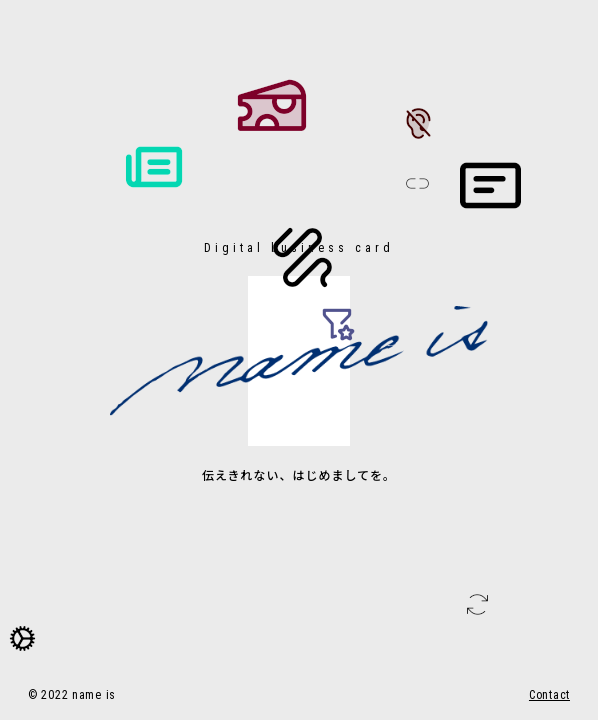 The width and height of the screenshot is (598, 720). What do you see at coordinates (418, 123) in the screenshot?
I see `mute audio or disable sound` at bounding box center [418, 123].